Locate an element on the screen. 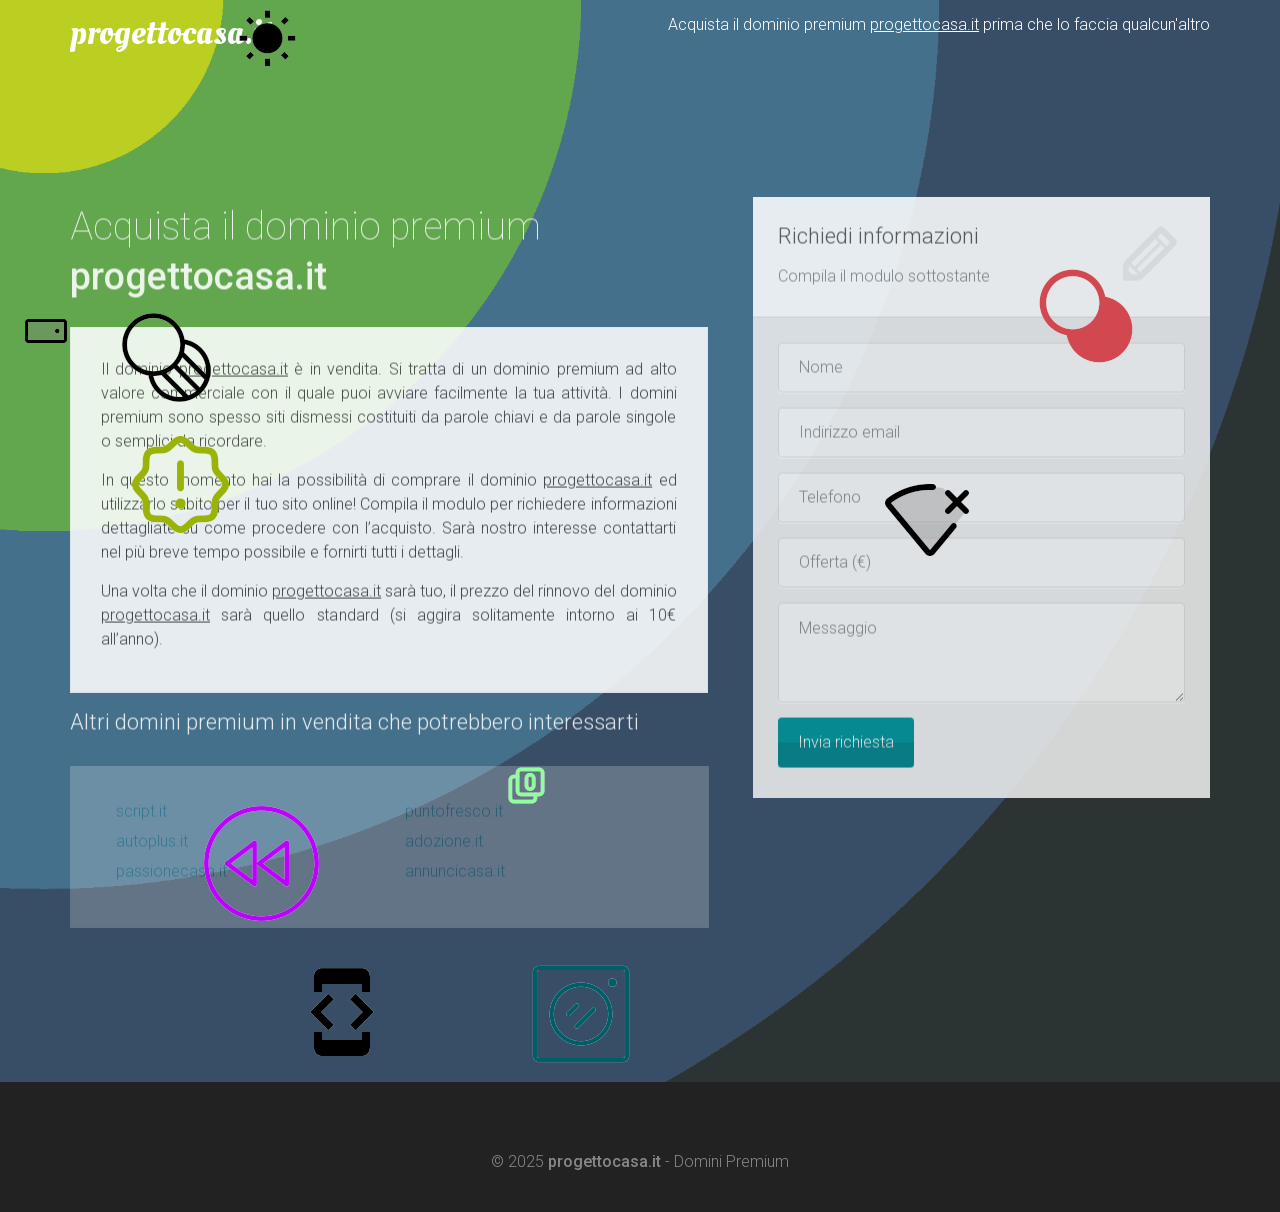 The height and width of the screenshot is (1212, 1280). toggle light mode or bright display is located at coordinates (267, 39).